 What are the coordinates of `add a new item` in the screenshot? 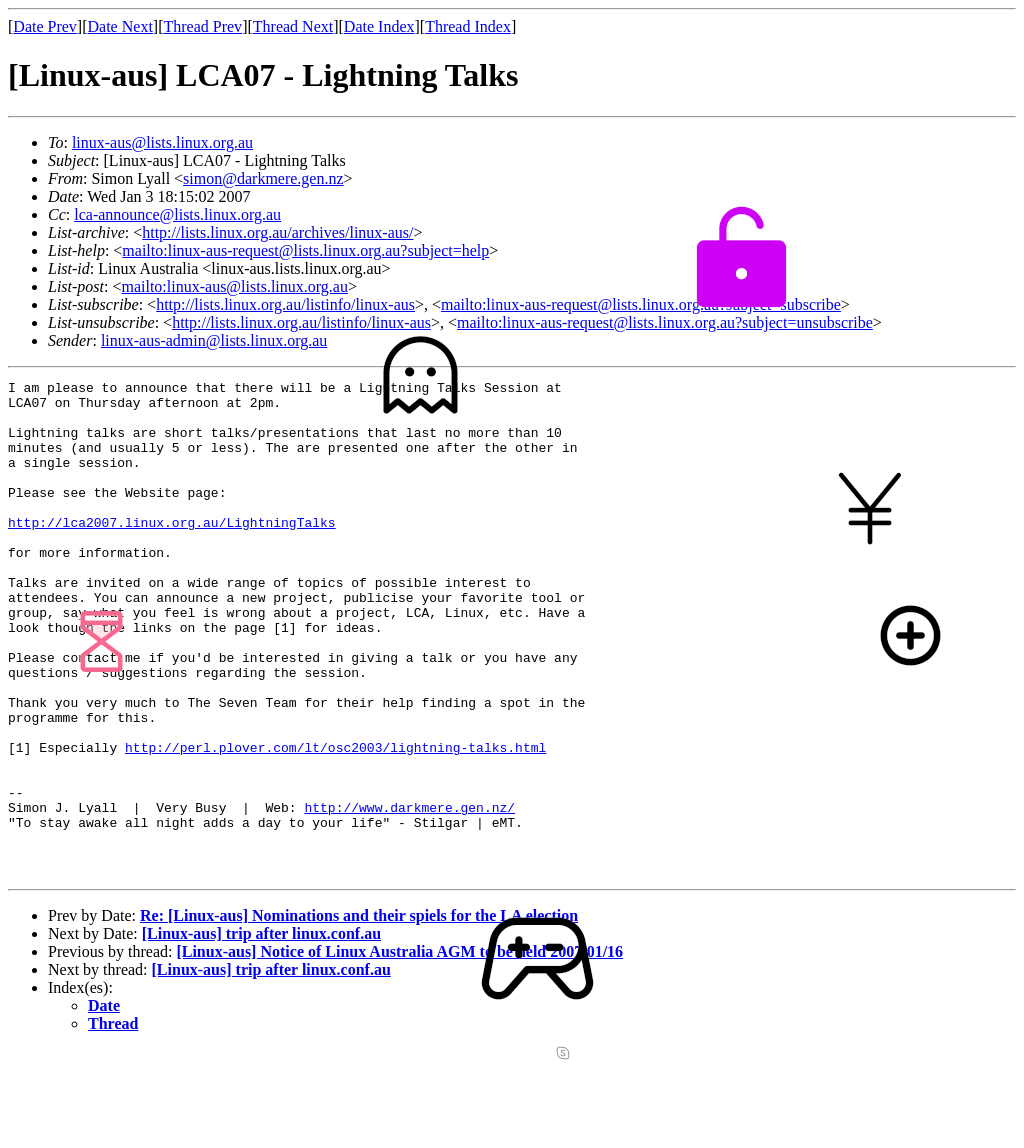 It's located at (910, 635).